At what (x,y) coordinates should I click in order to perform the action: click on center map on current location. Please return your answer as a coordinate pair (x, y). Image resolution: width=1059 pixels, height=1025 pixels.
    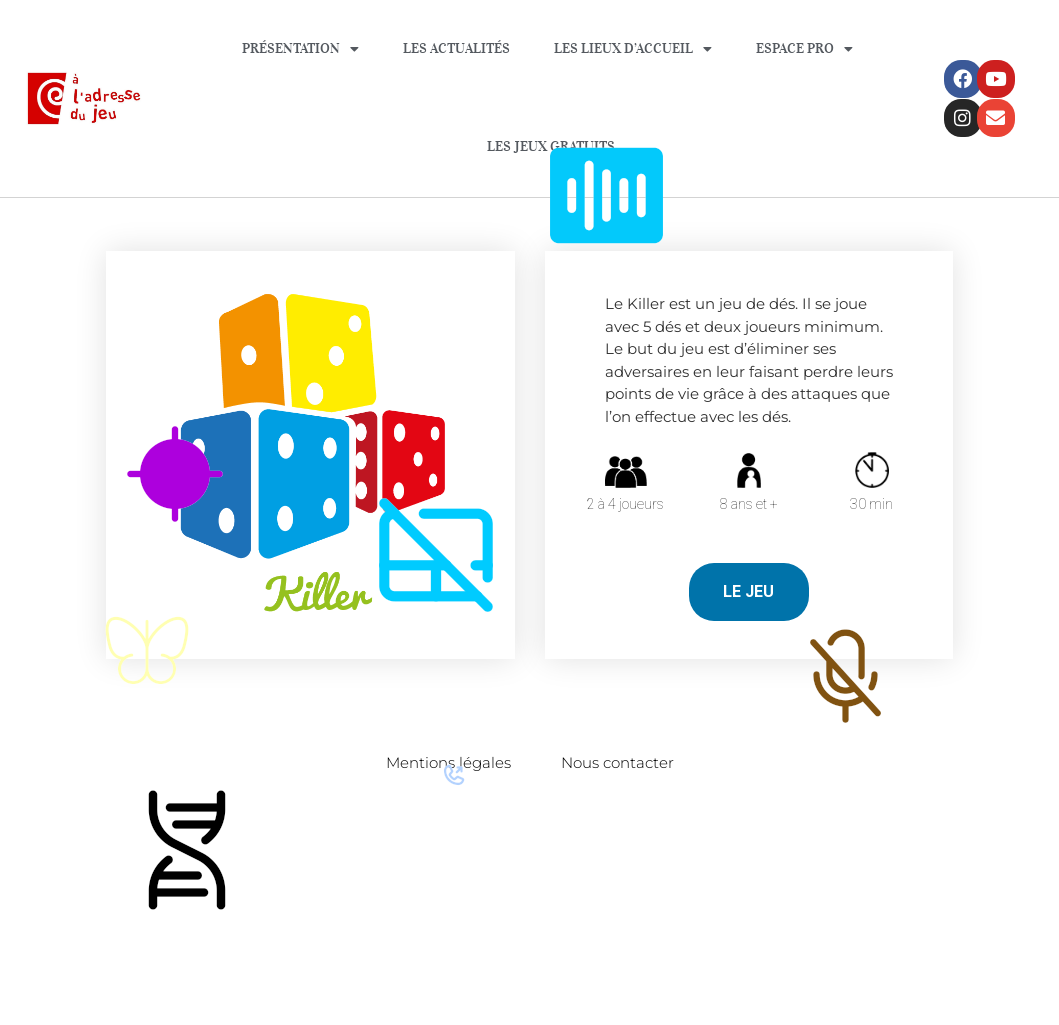
    Looking at the image, I should click on (175, 474).